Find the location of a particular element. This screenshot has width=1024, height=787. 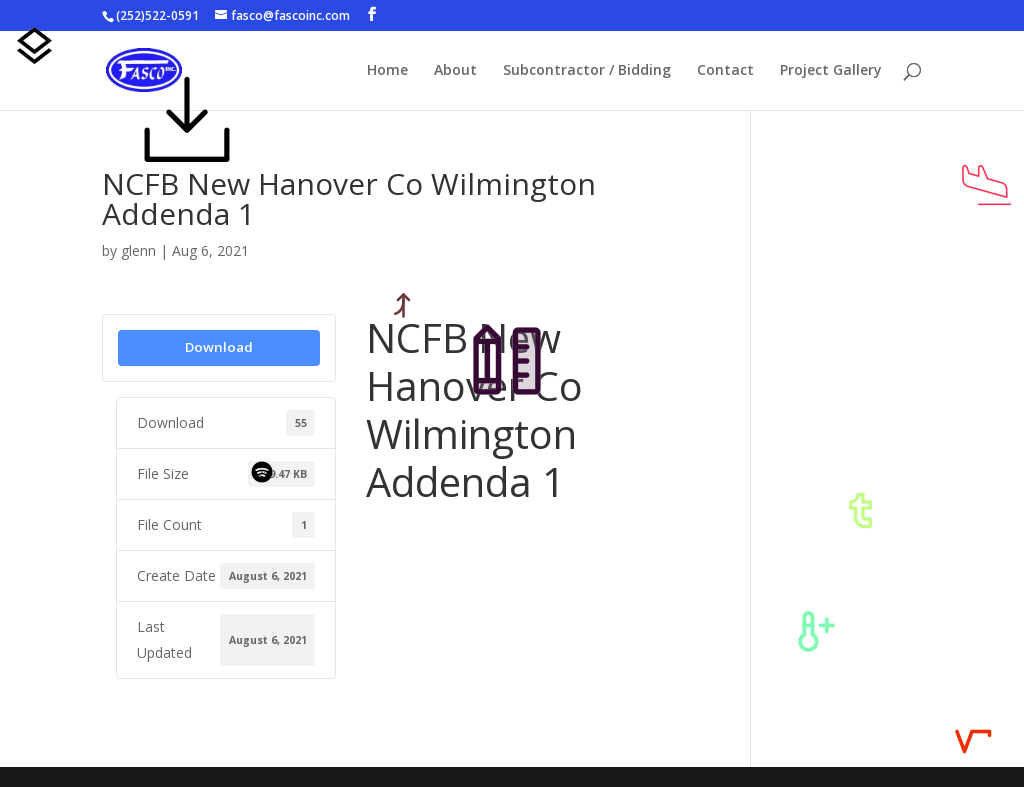

open tumblr app is located at coordinates (860, 510).